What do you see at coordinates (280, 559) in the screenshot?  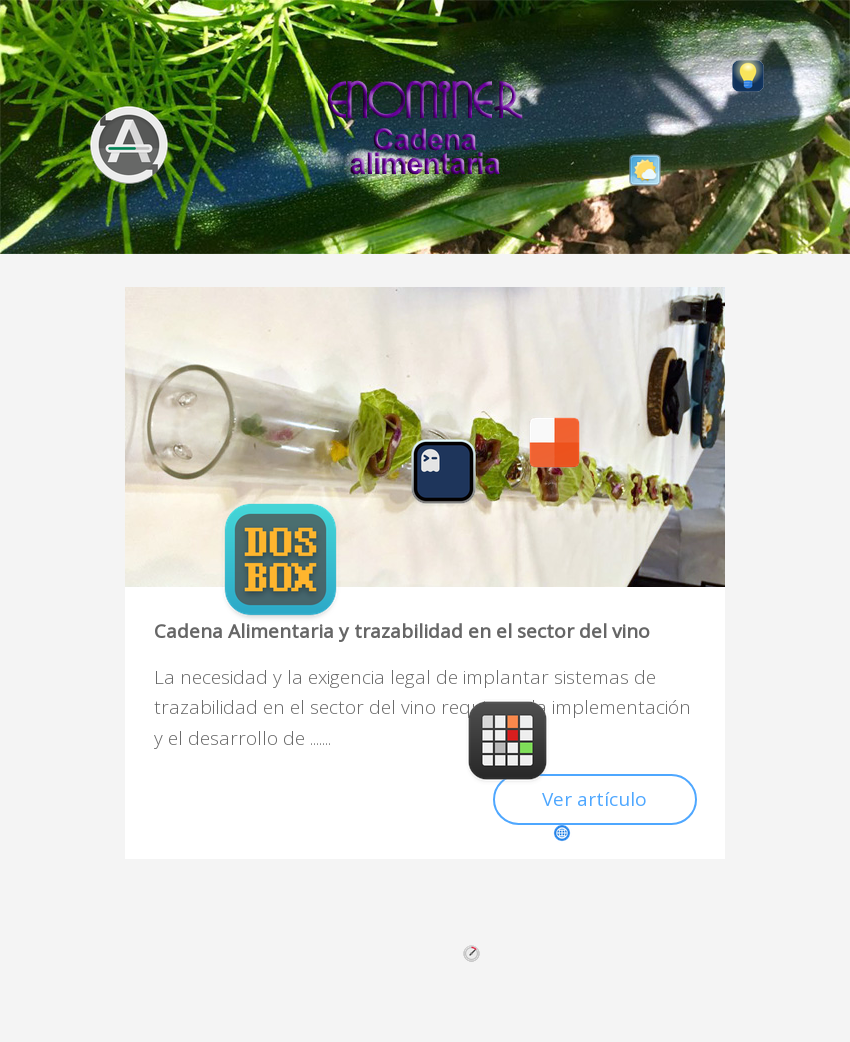 I see `launch DOSBox emulator to run classic DOS games and software` at bounding box center [280, 559].